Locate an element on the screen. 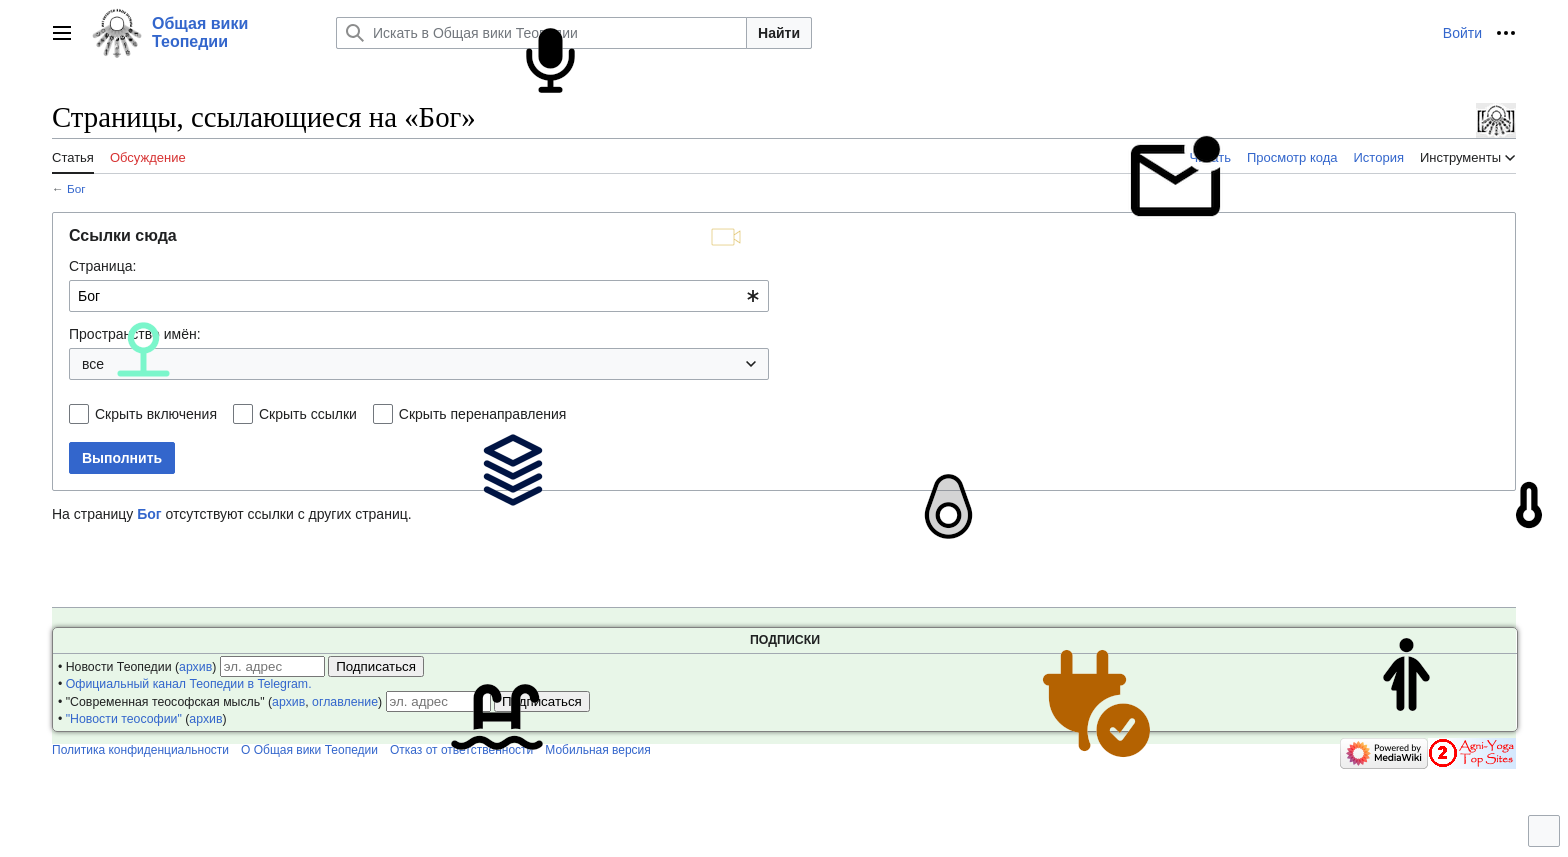 The width and height of the screenshot is (1568, 857). indicates healthy or vegetarian food options is located at coordinates (948, 506).